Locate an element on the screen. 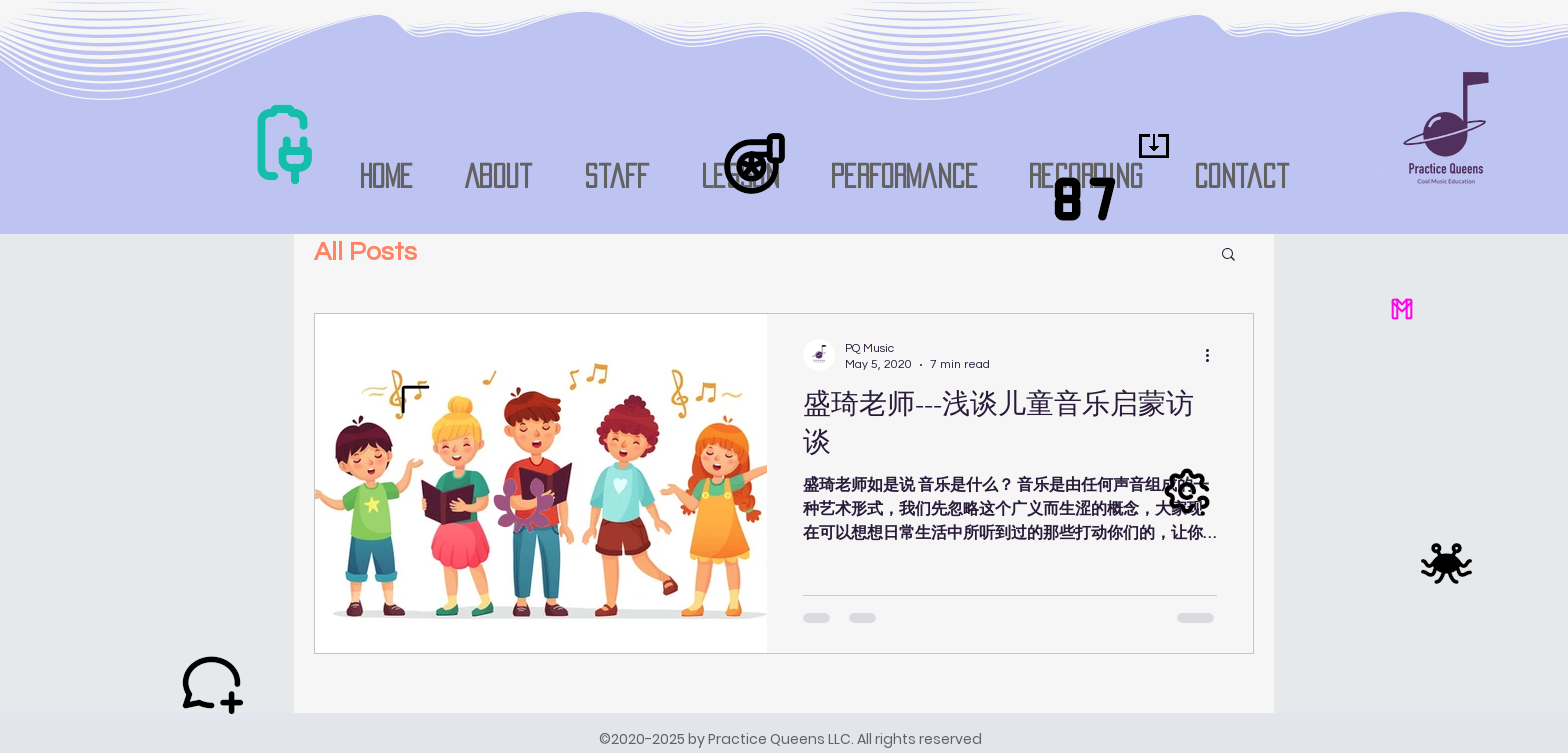  indicates battery is currently charging is located at coordinates (282, 142).